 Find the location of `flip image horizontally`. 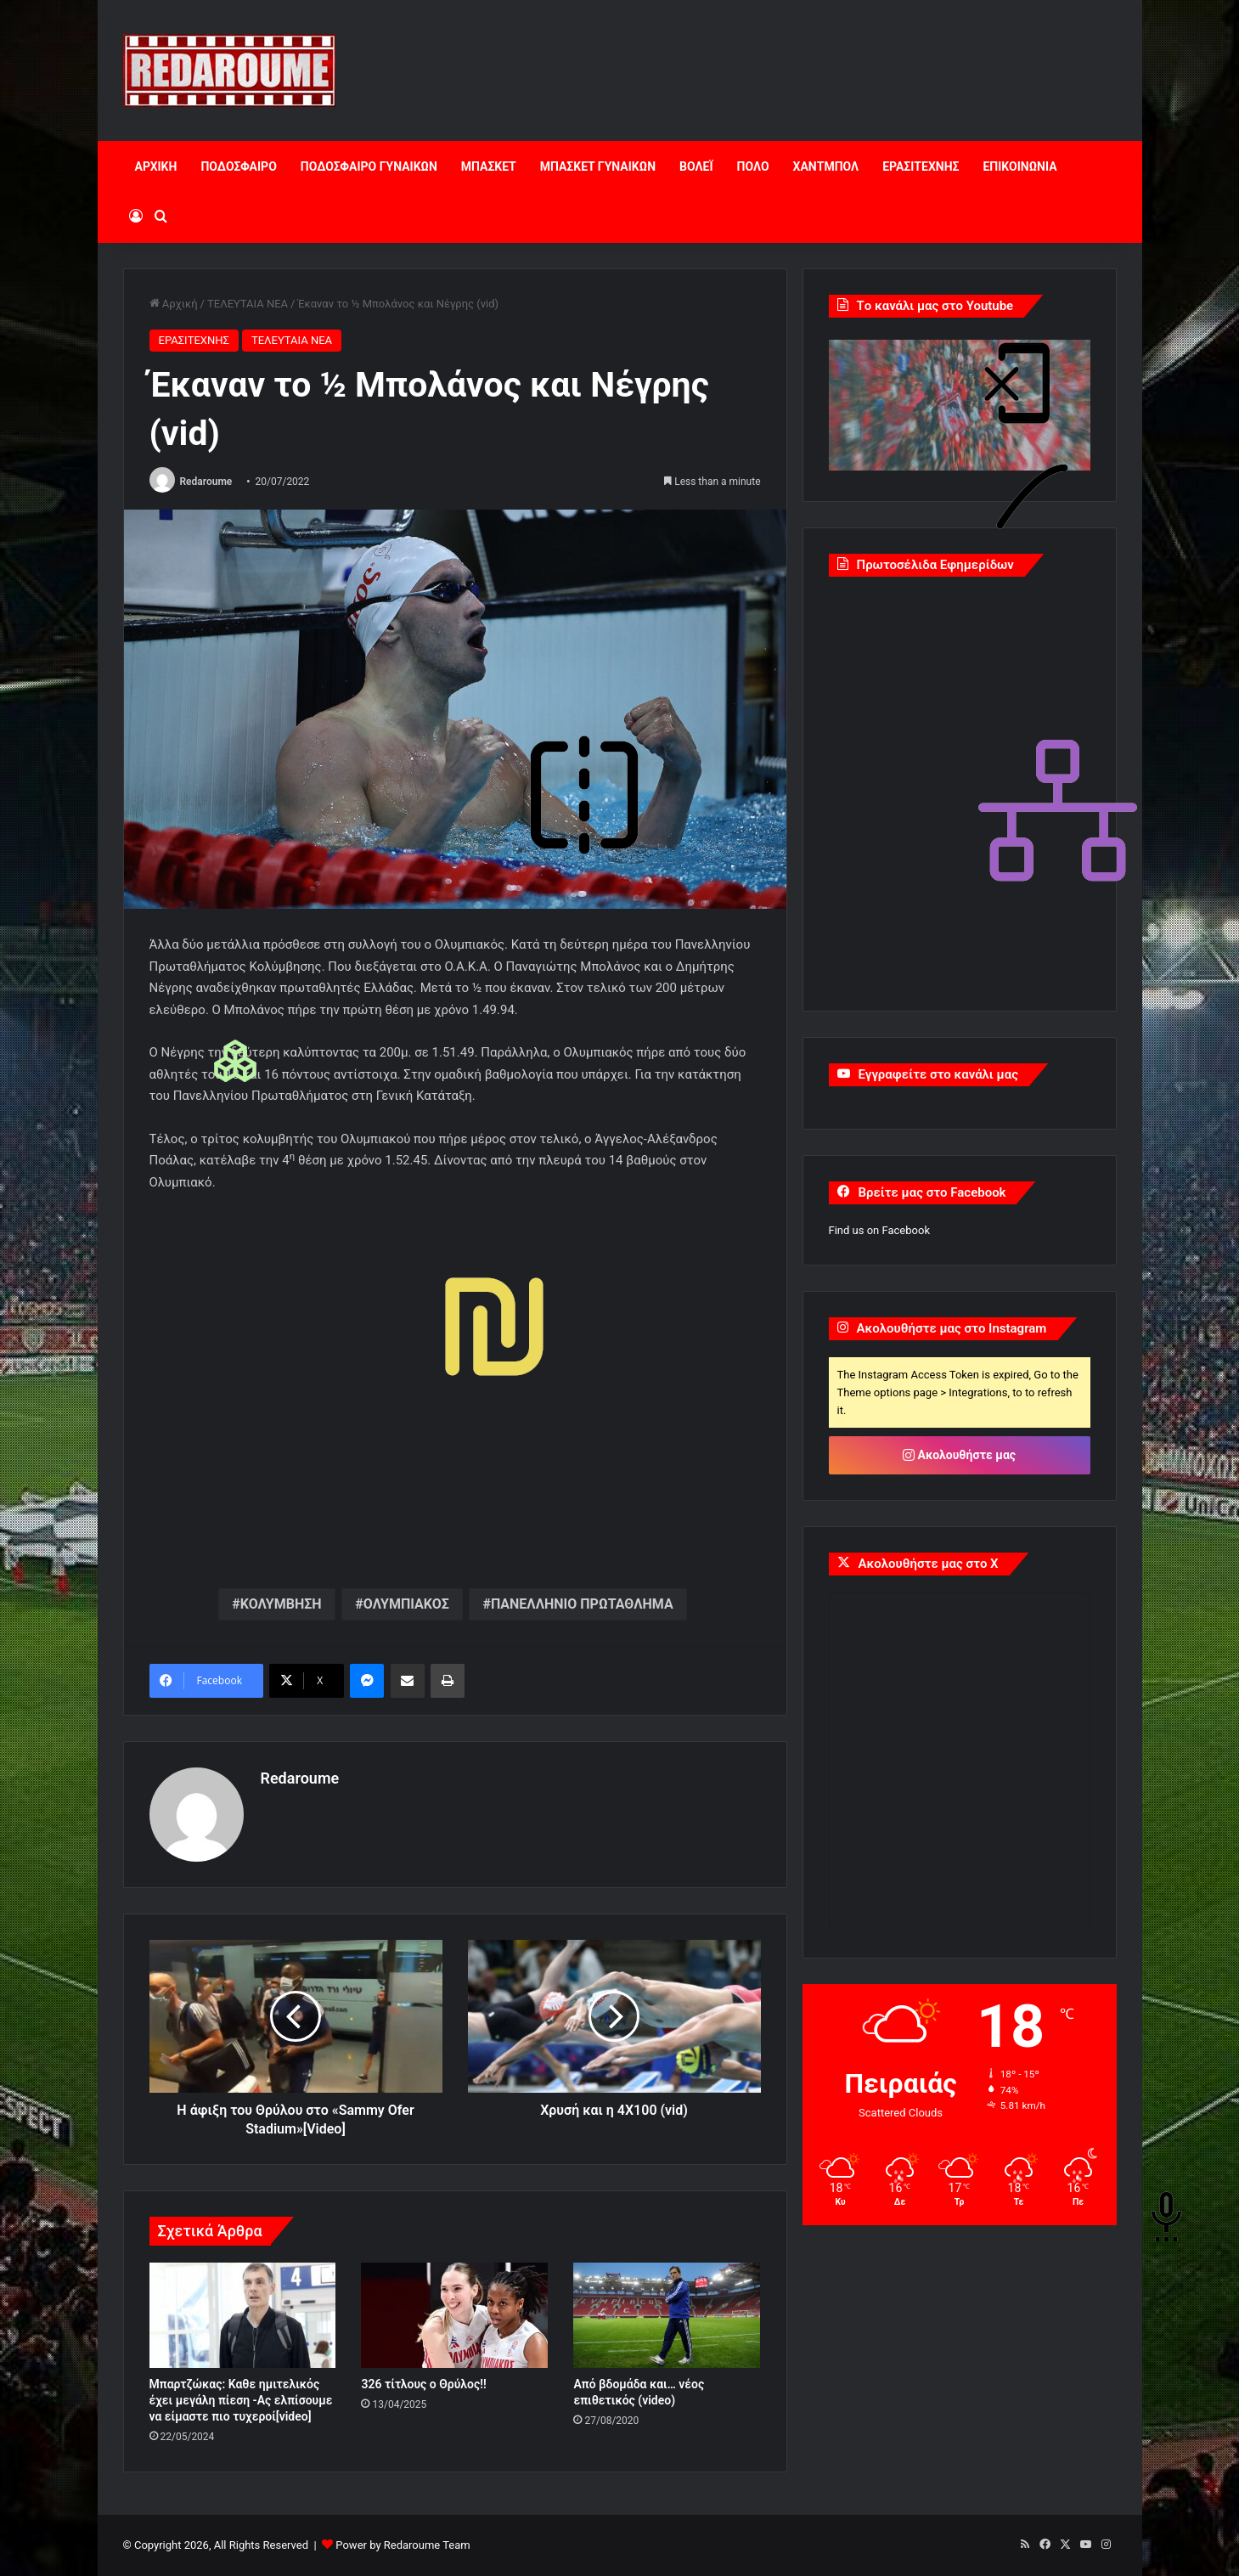

flip image horizontally is located at coordinates (584, 795).